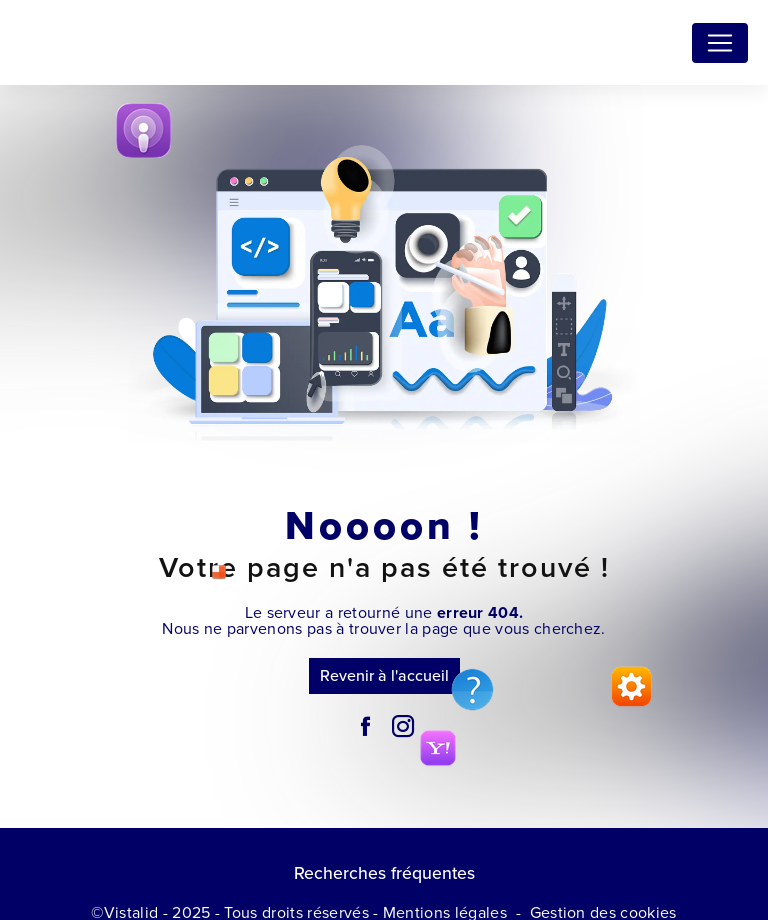 The width and height of the screenshot is (768, 920). What do you see at coordinates (438, 748) in the screenshot?
I see `open Yahoo web app` at bounding box center [438, 748].